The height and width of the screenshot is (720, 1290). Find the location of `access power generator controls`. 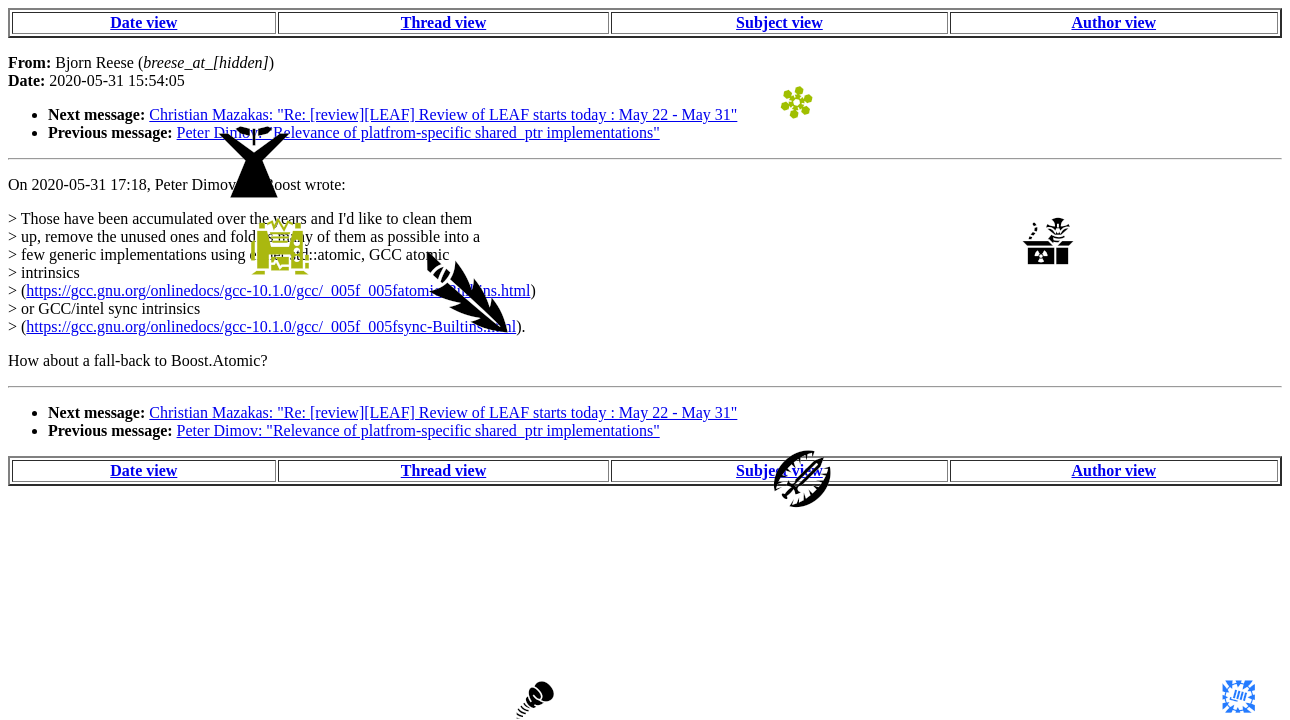

access power generator controls is located at coordinates (280, 246).